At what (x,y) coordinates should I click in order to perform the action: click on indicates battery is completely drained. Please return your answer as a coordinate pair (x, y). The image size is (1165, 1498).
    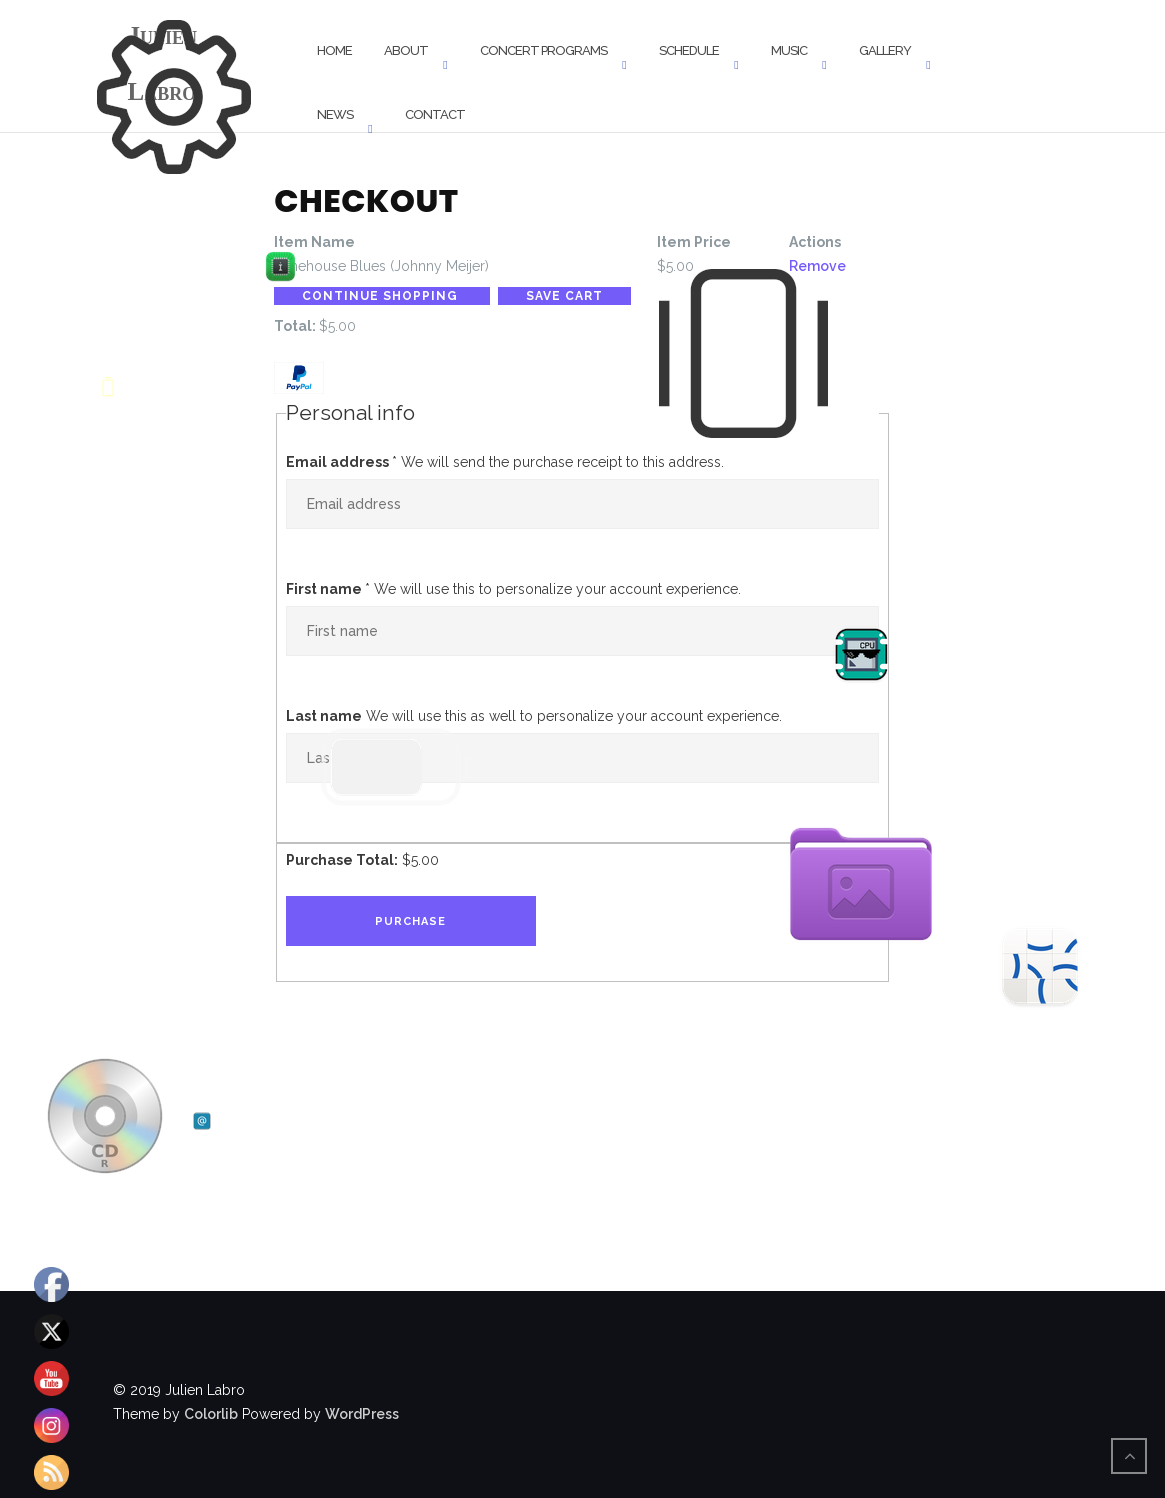
    Looking at the image, I should click on (108, 387).